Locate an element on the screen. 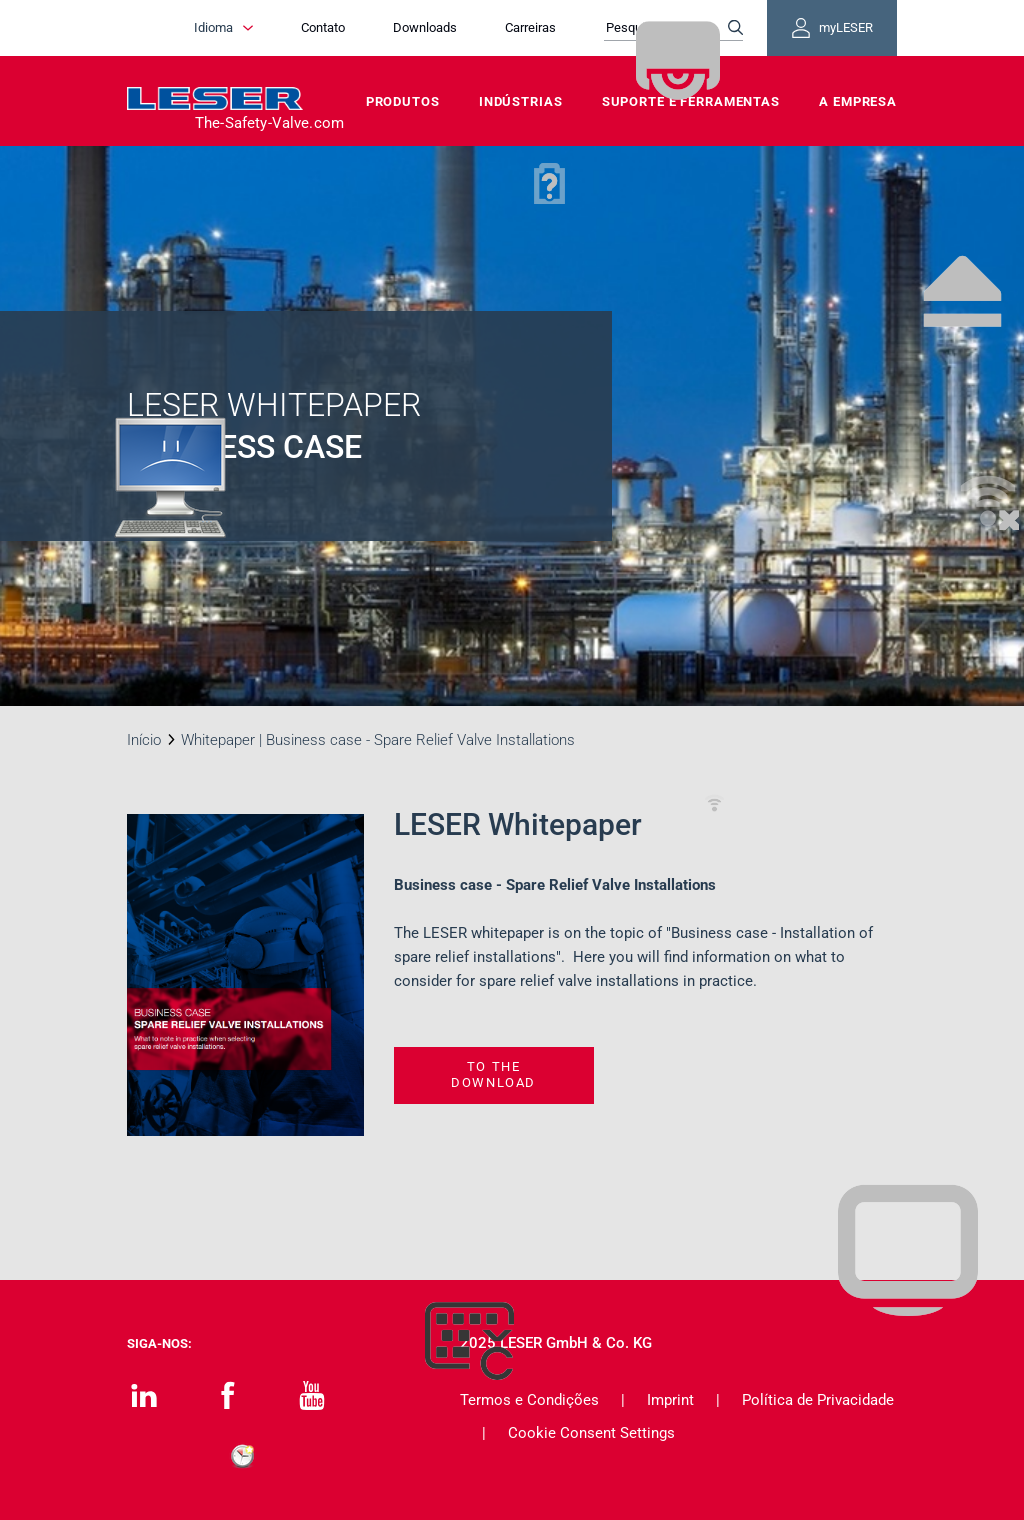 The image size is (1024, 1520). display or monitor settings is located at coordinates (908, 1246).